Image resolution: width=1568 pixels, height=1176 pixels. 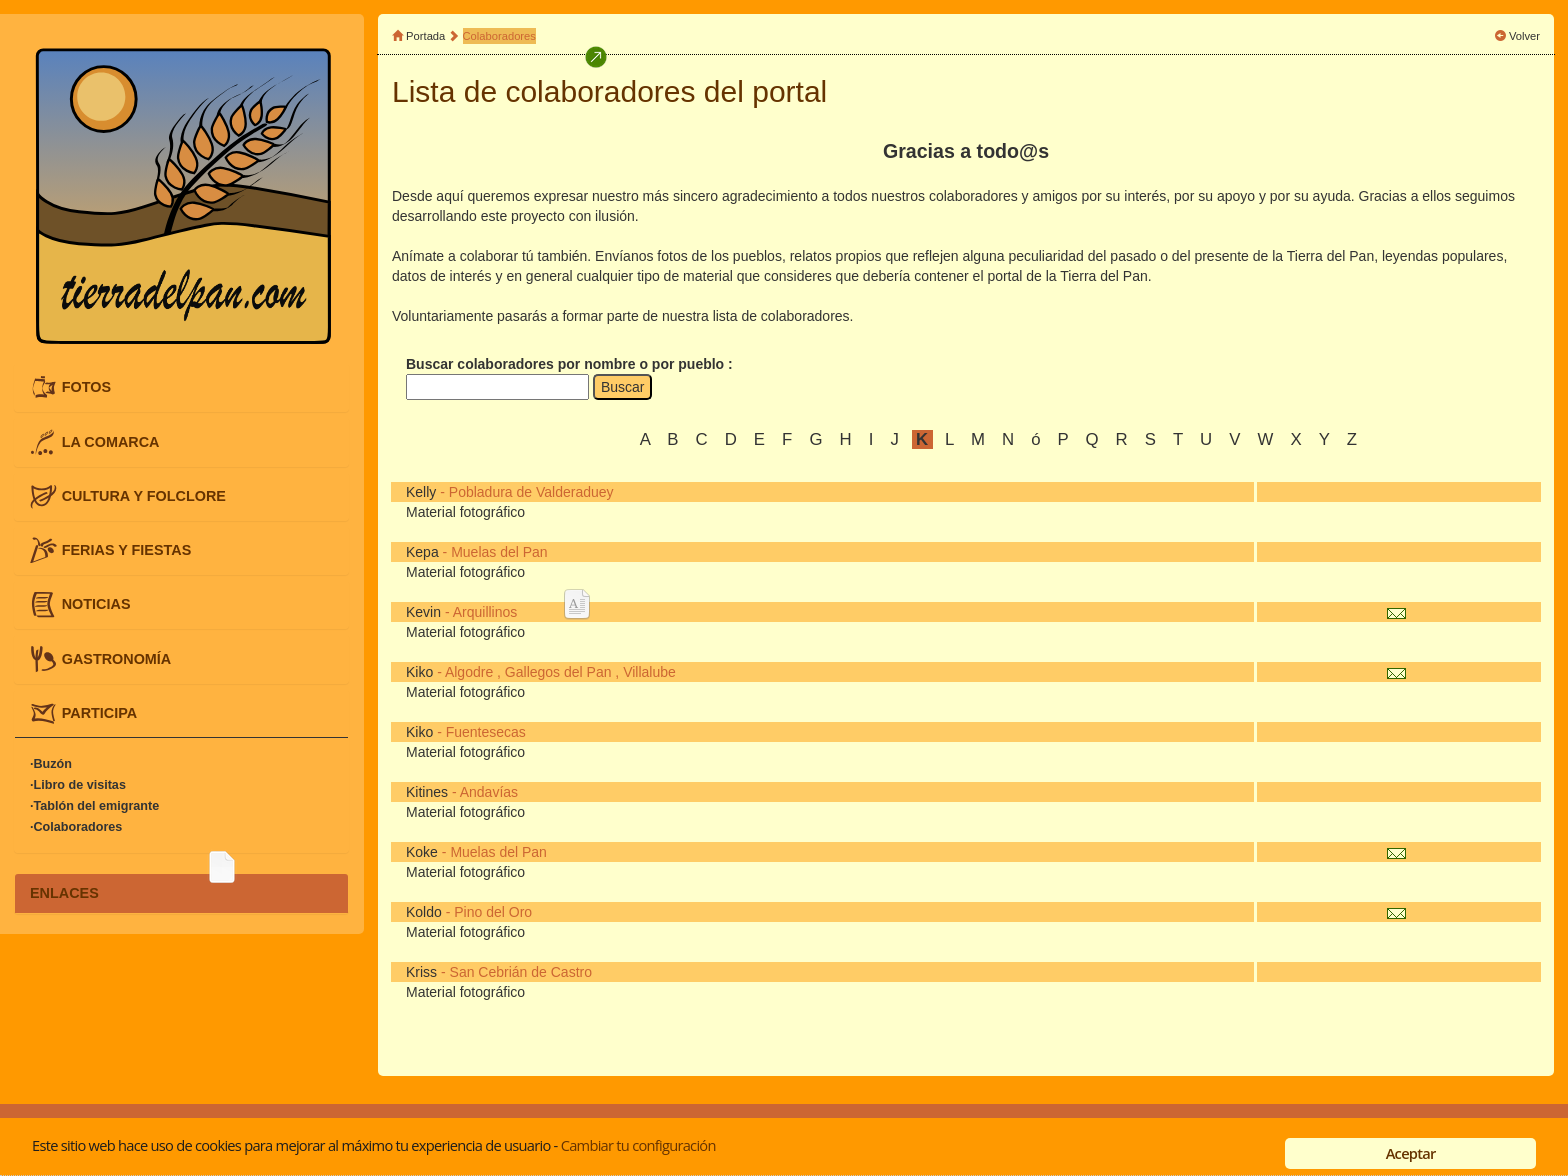 I want to click on indicates an empty or zero-byte file, so click(x=222, y=867).